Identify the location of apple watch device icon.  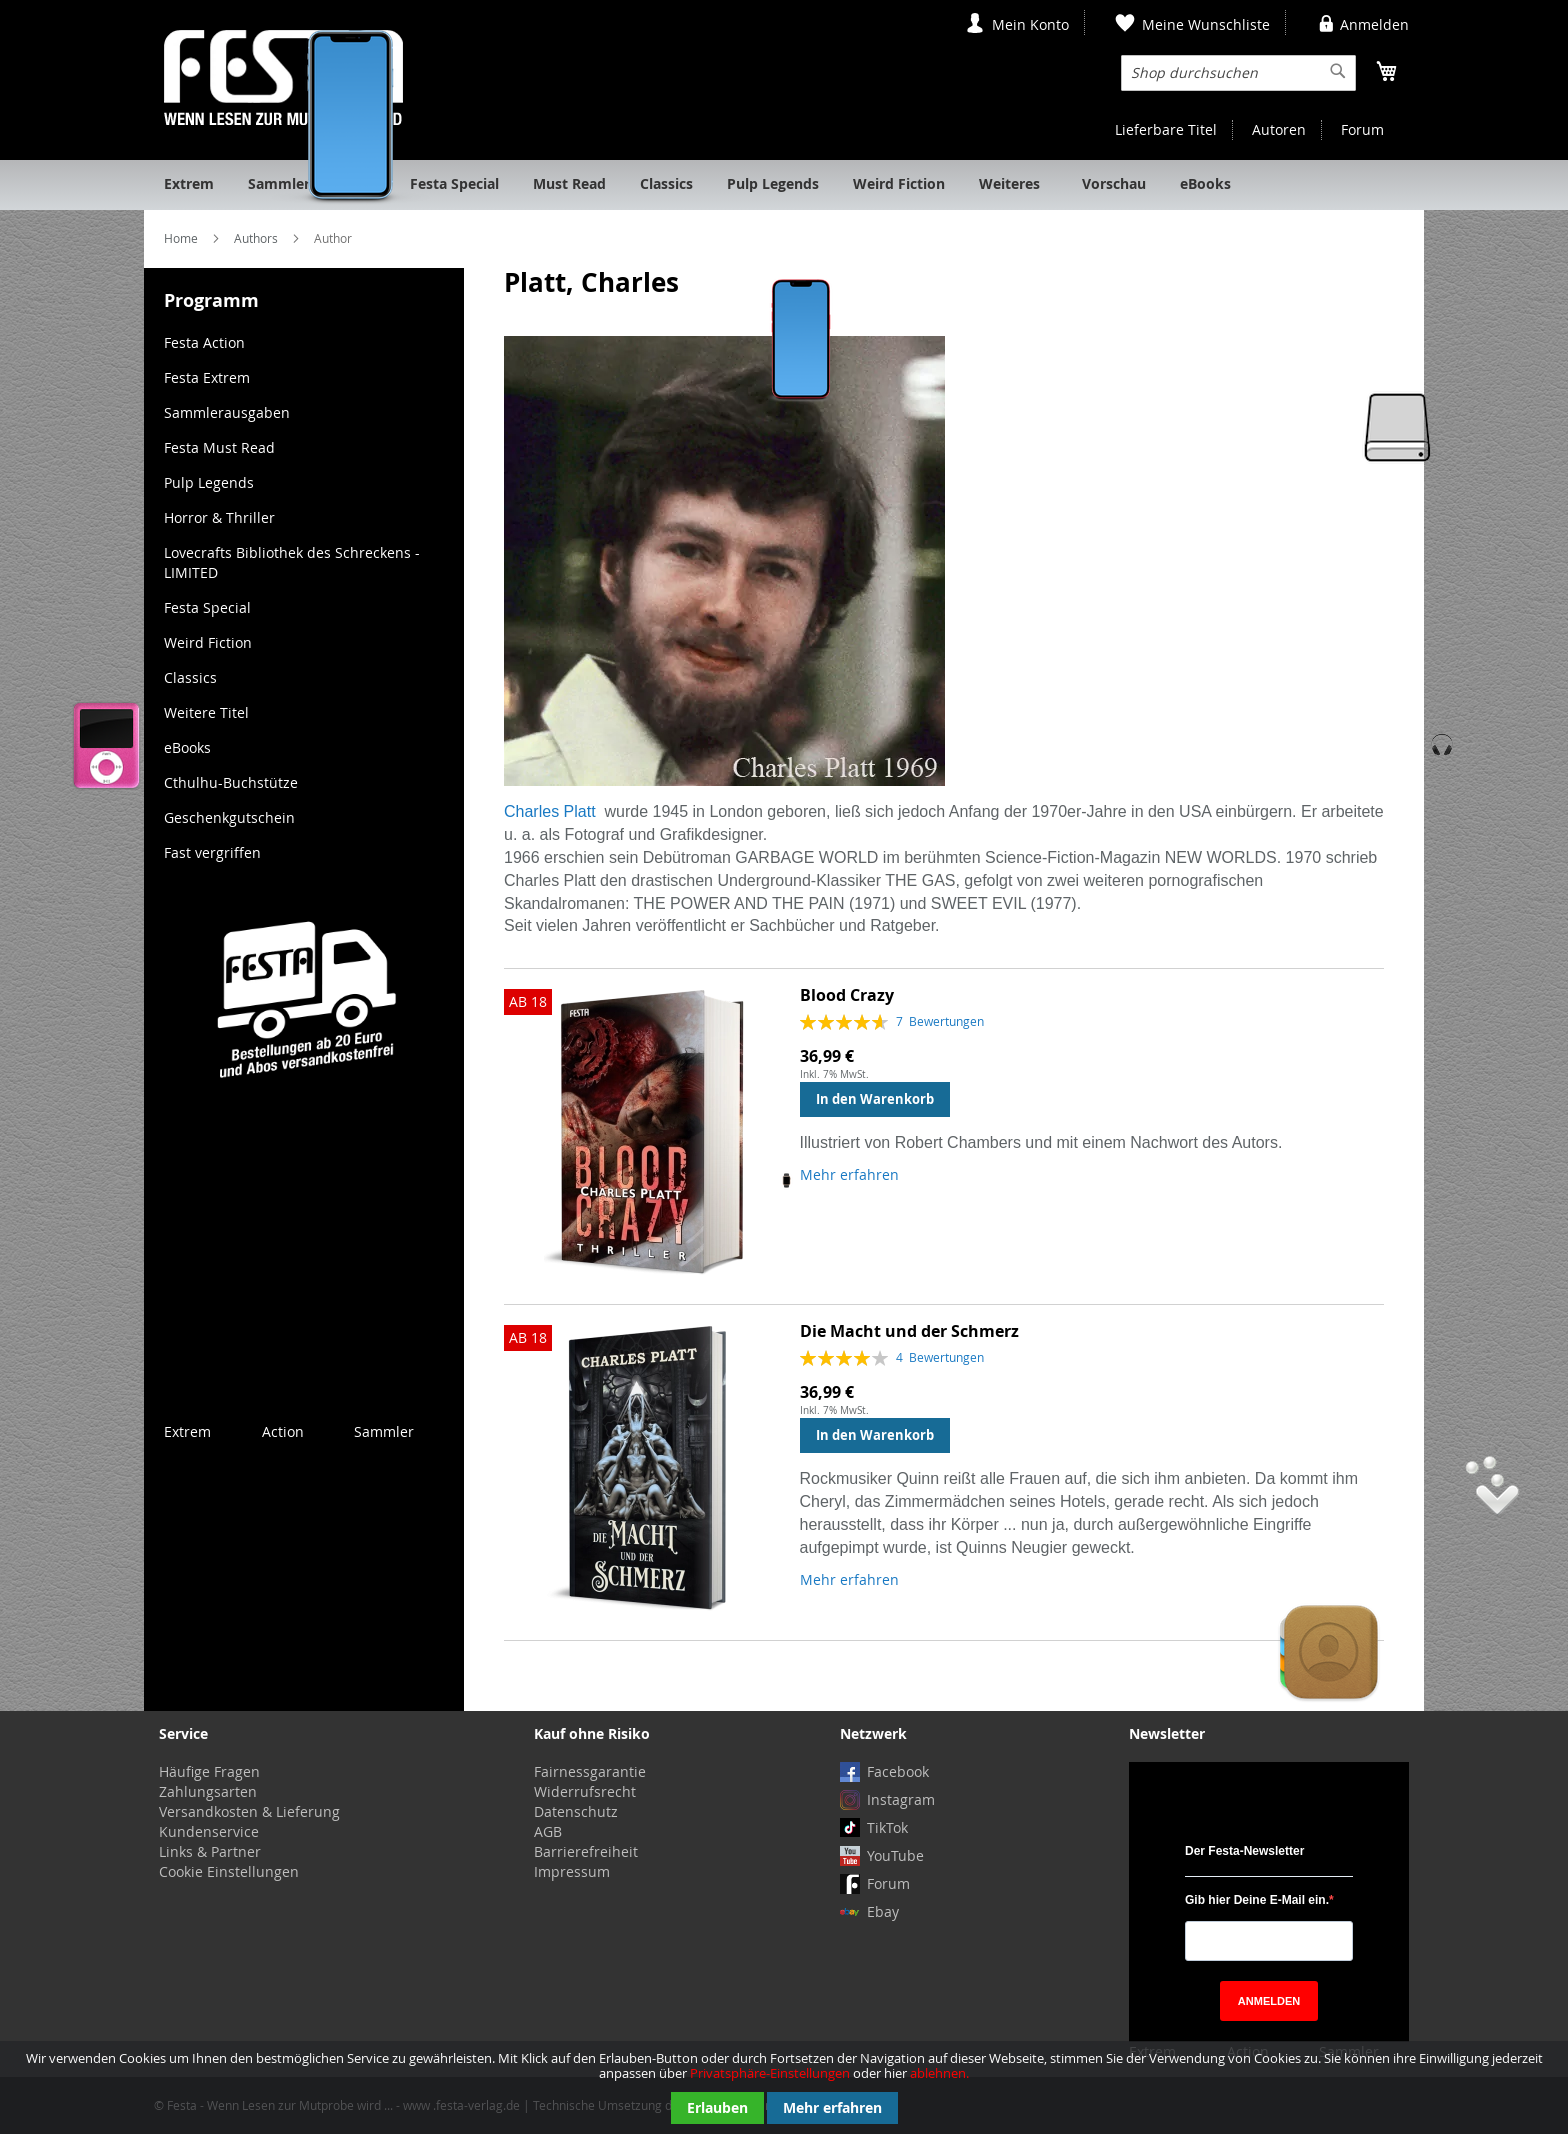
(786, 1180).